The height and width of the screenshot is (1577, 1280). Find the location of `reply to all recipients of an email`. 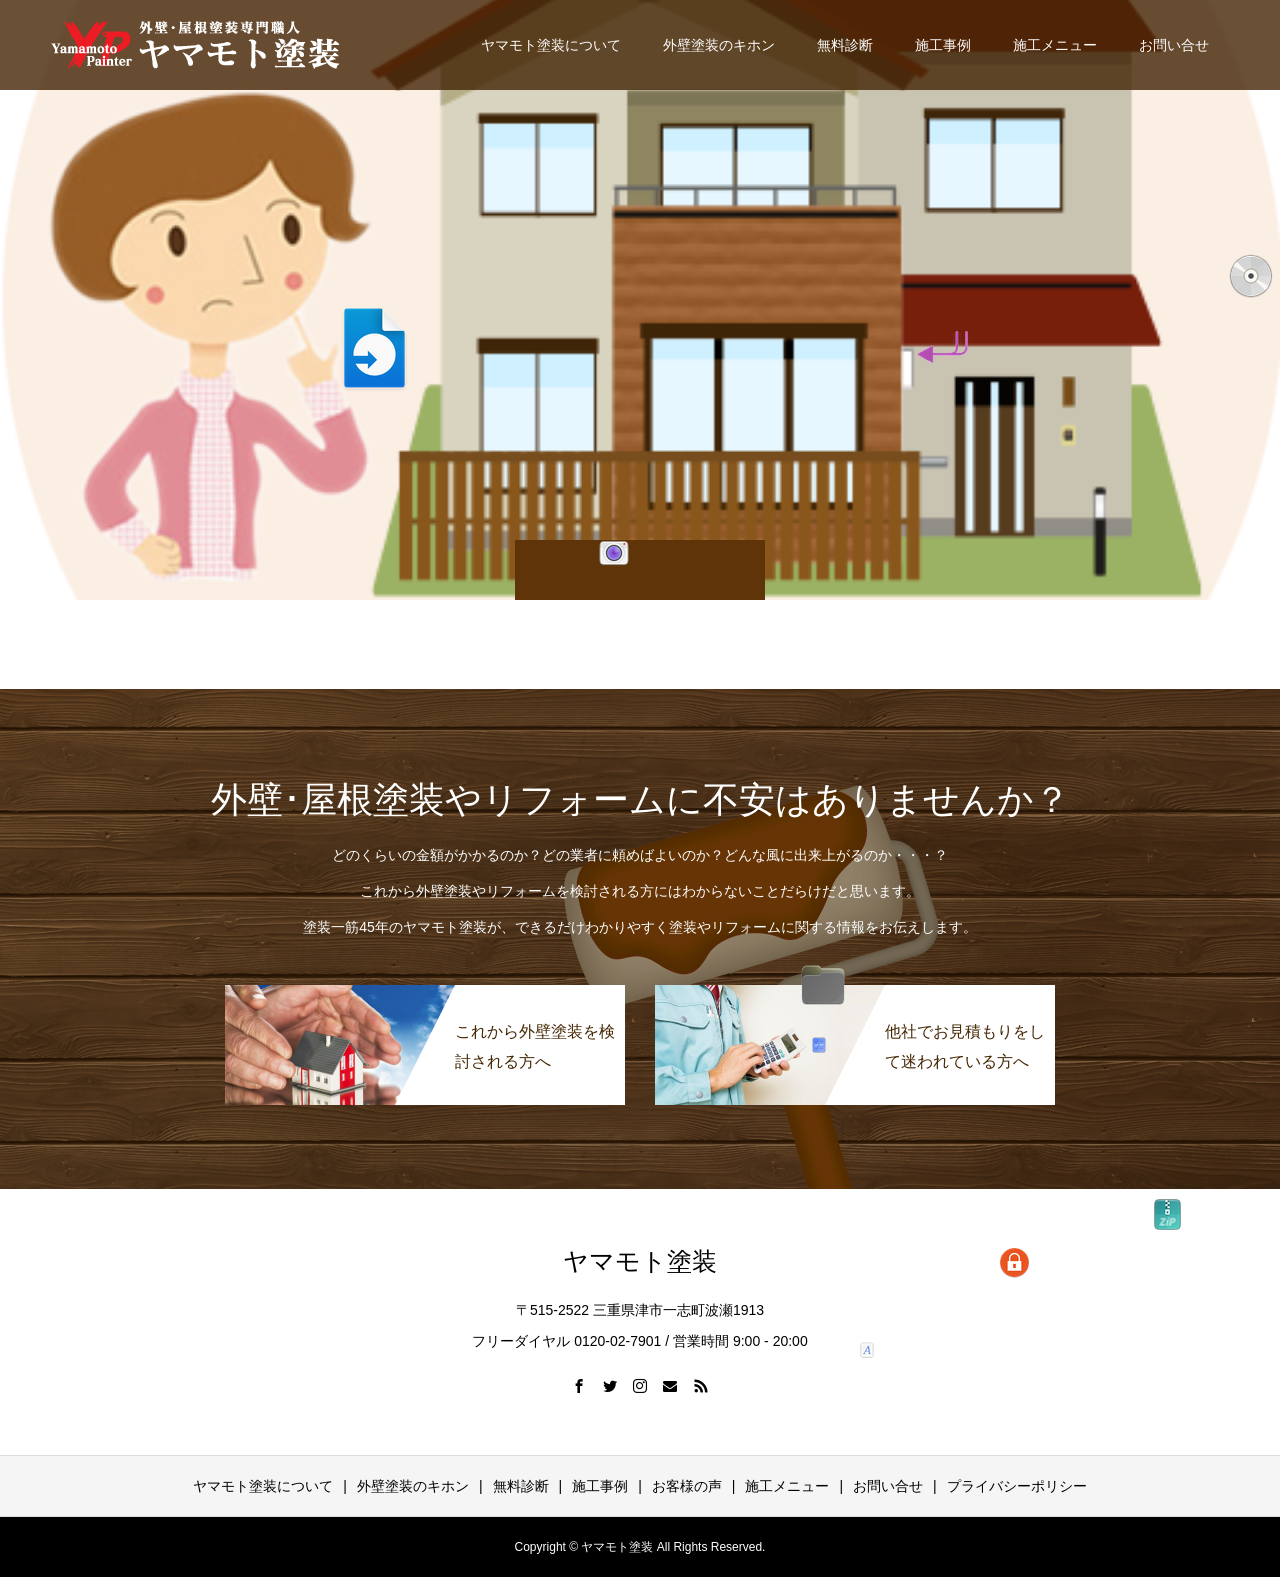

reply to all recipients of an email is located at coordinates (941, 343).